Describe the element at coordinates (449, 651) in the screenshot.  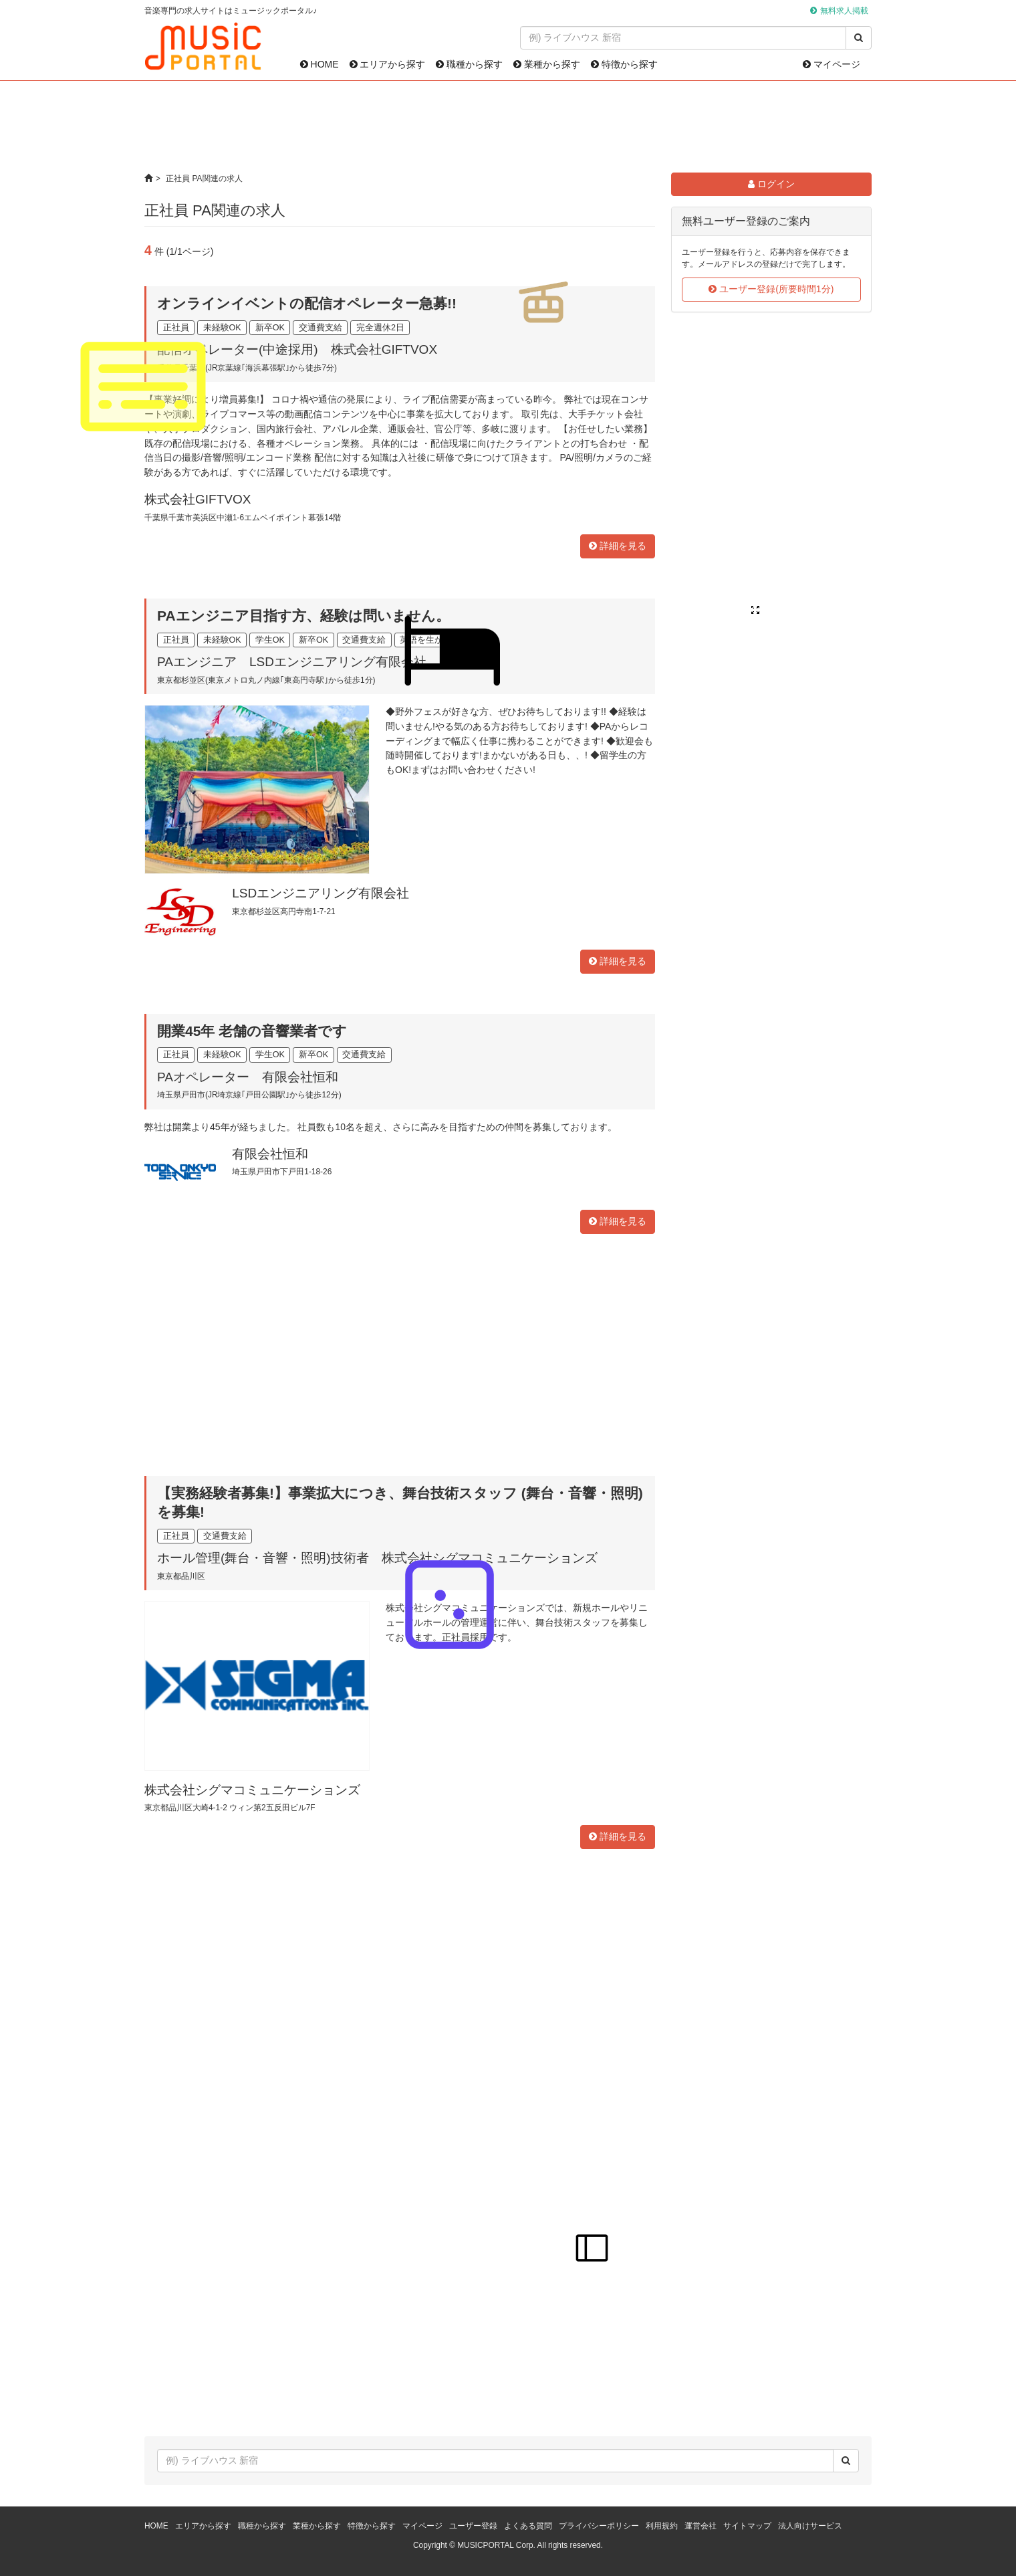
I see `view hotel or accommodation options` at that location.